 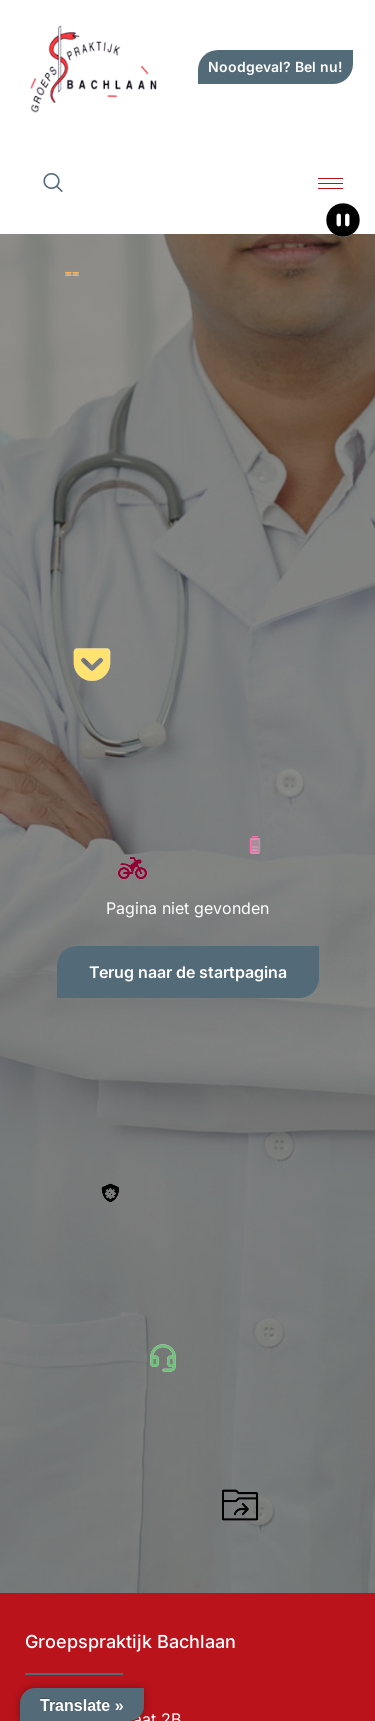 I want to click on indicates equality or comparison between values, so click(x=72, y=274).